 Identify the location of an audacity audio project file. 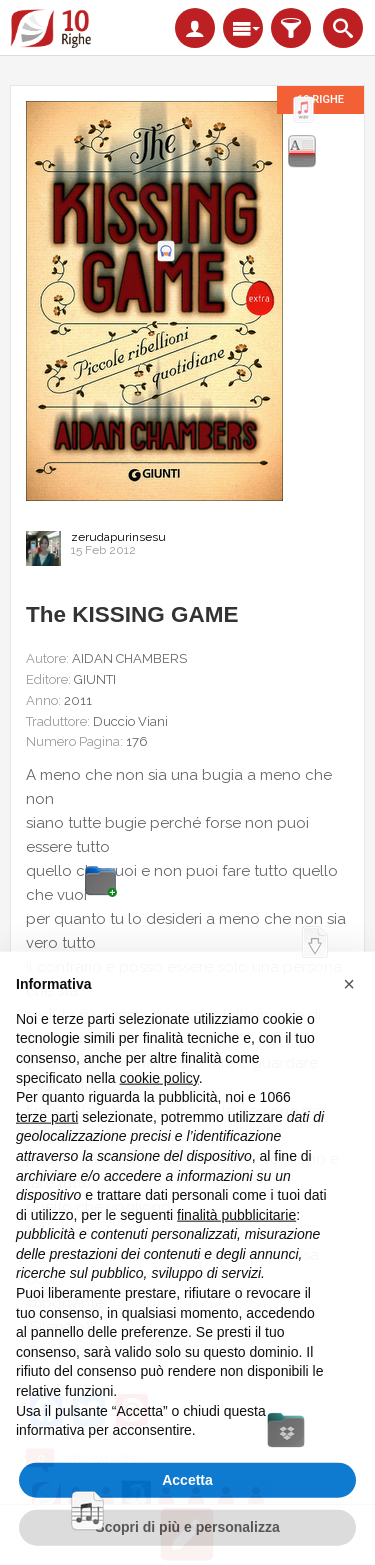
(166, 251).